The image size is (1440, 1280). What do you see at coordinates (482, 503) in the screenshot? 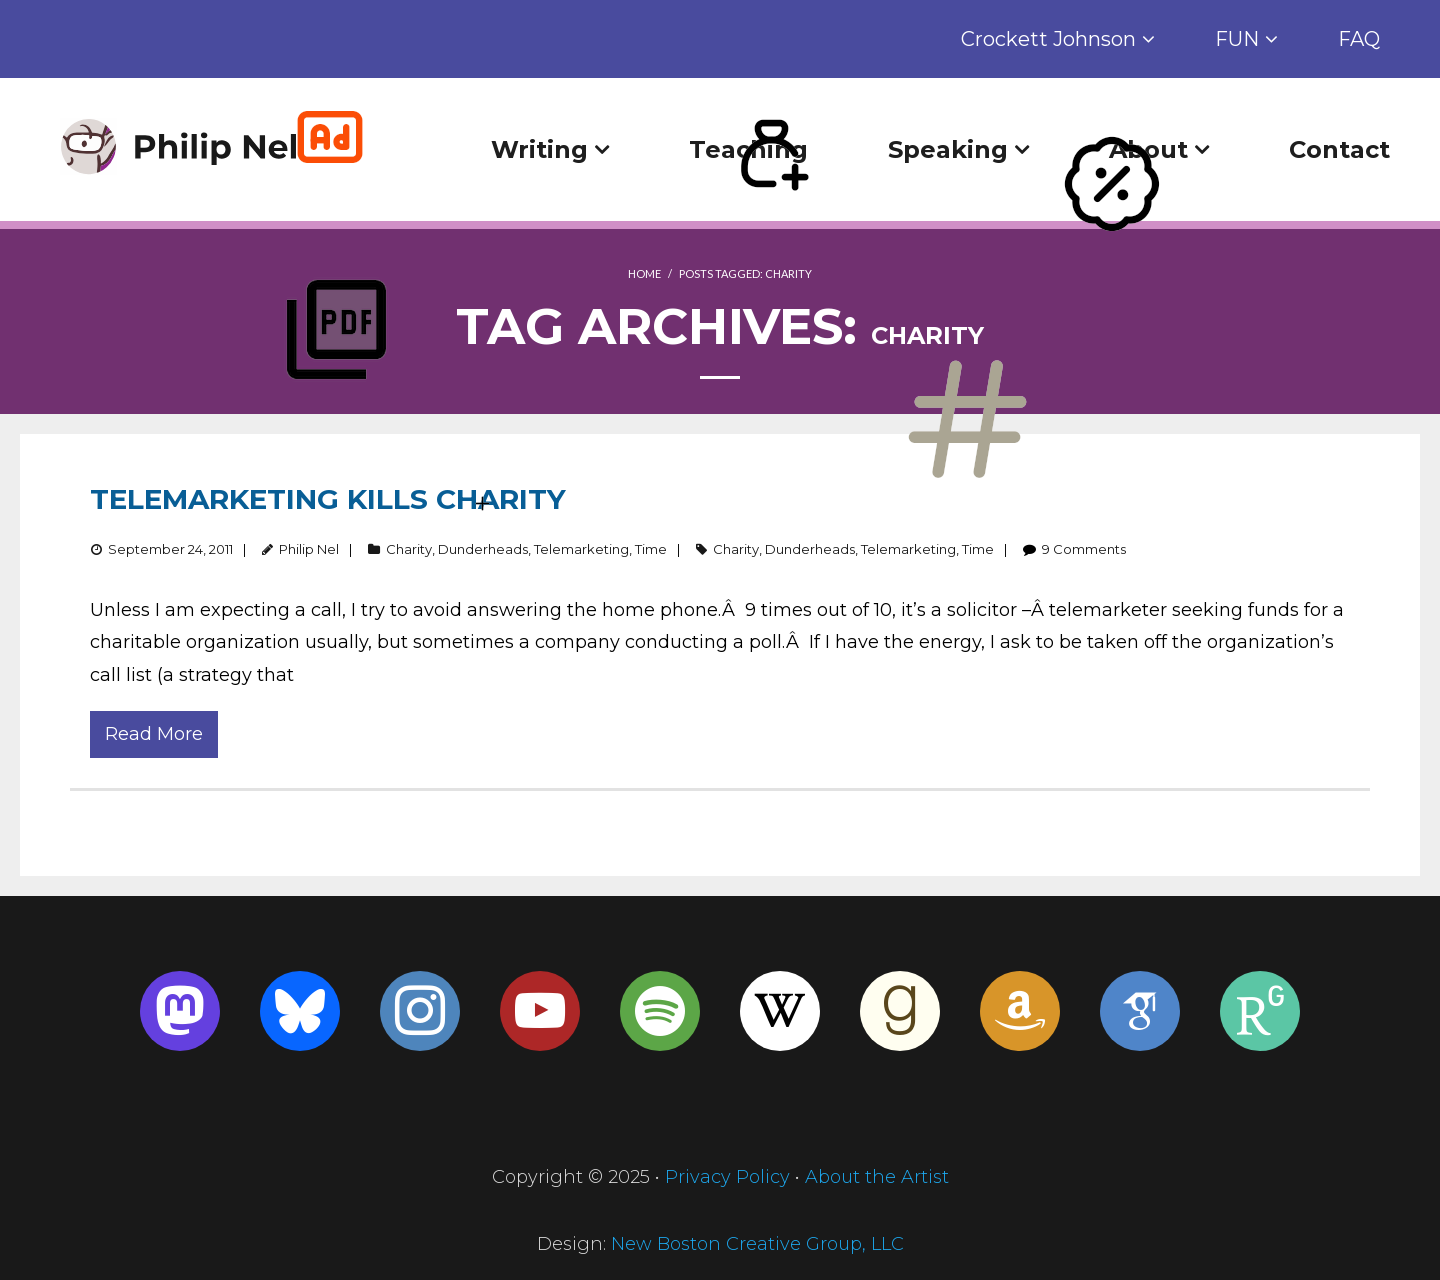
I see `add a new item` at bounding box center [482, 503].